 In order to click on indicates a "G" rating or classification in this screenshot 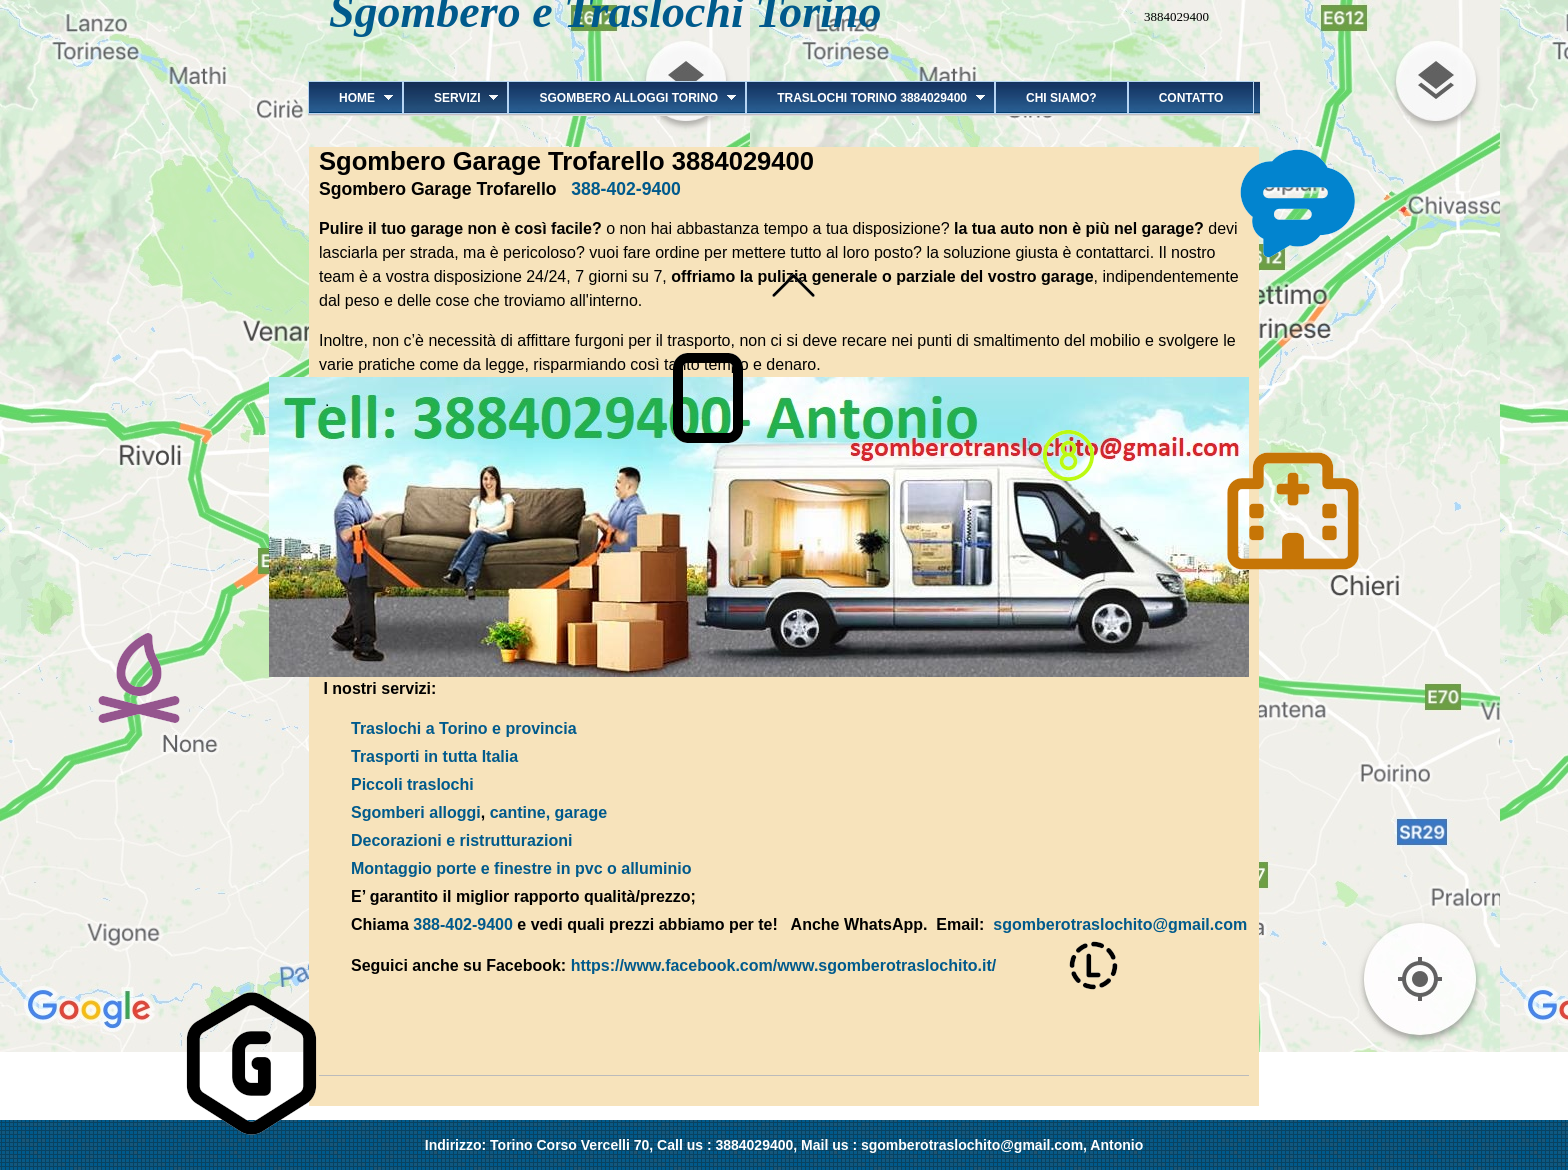, I will do `click(251, 1063)`.